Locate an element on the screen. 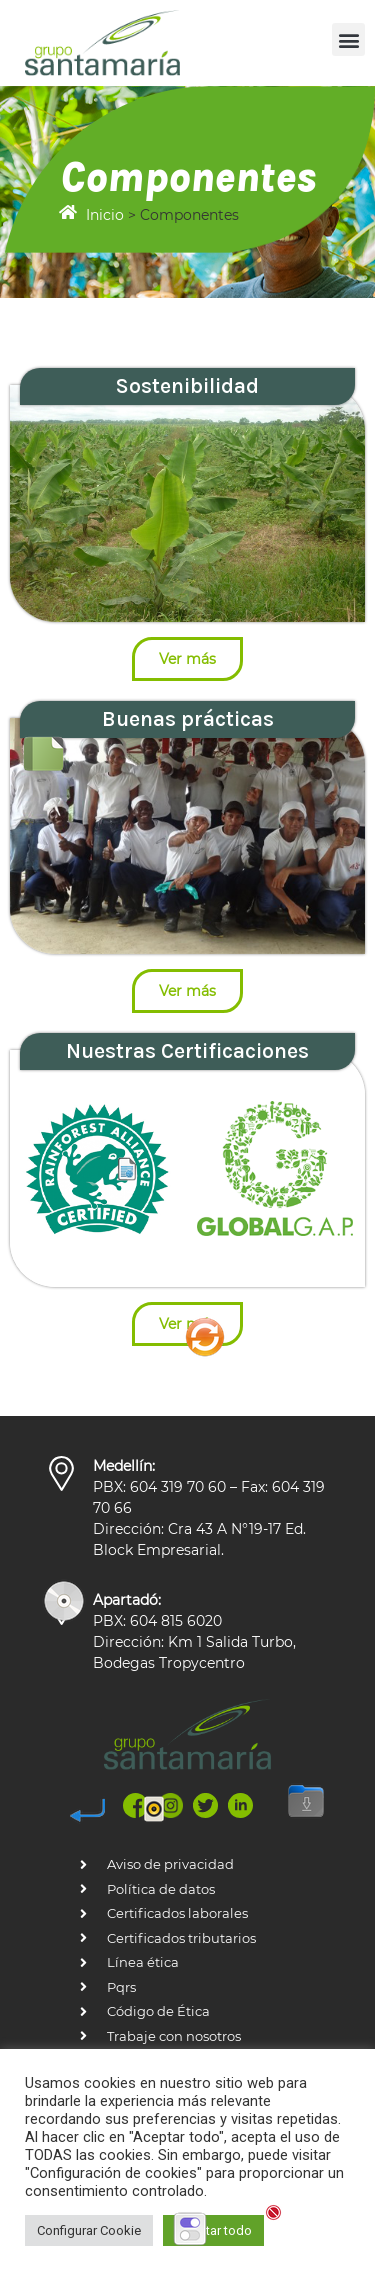 This screenshot has width=375, height=2276. change desktop wallpaper settings is located at coordinates (43, 752).